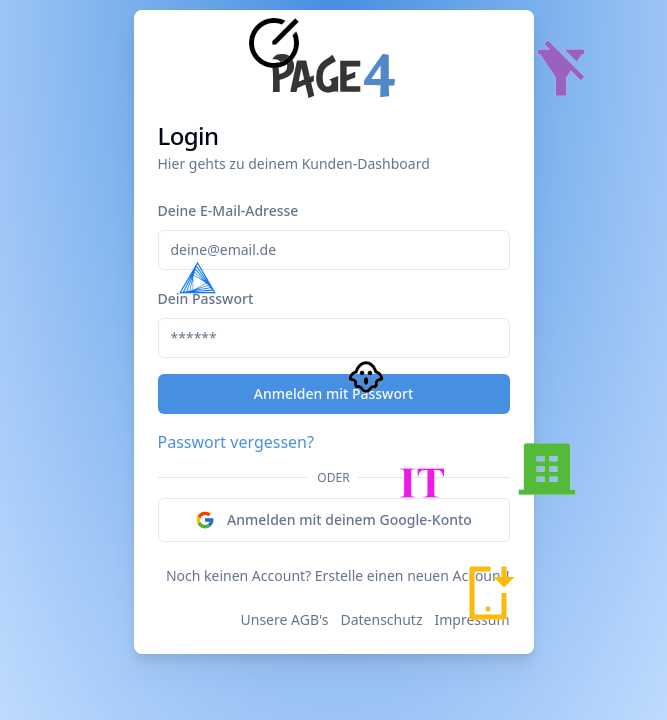 The height and width of the screenshot is (720, 667). Describe the element at coordinates (547, 469) in the screenshot. I see `view building or property details` at that location.